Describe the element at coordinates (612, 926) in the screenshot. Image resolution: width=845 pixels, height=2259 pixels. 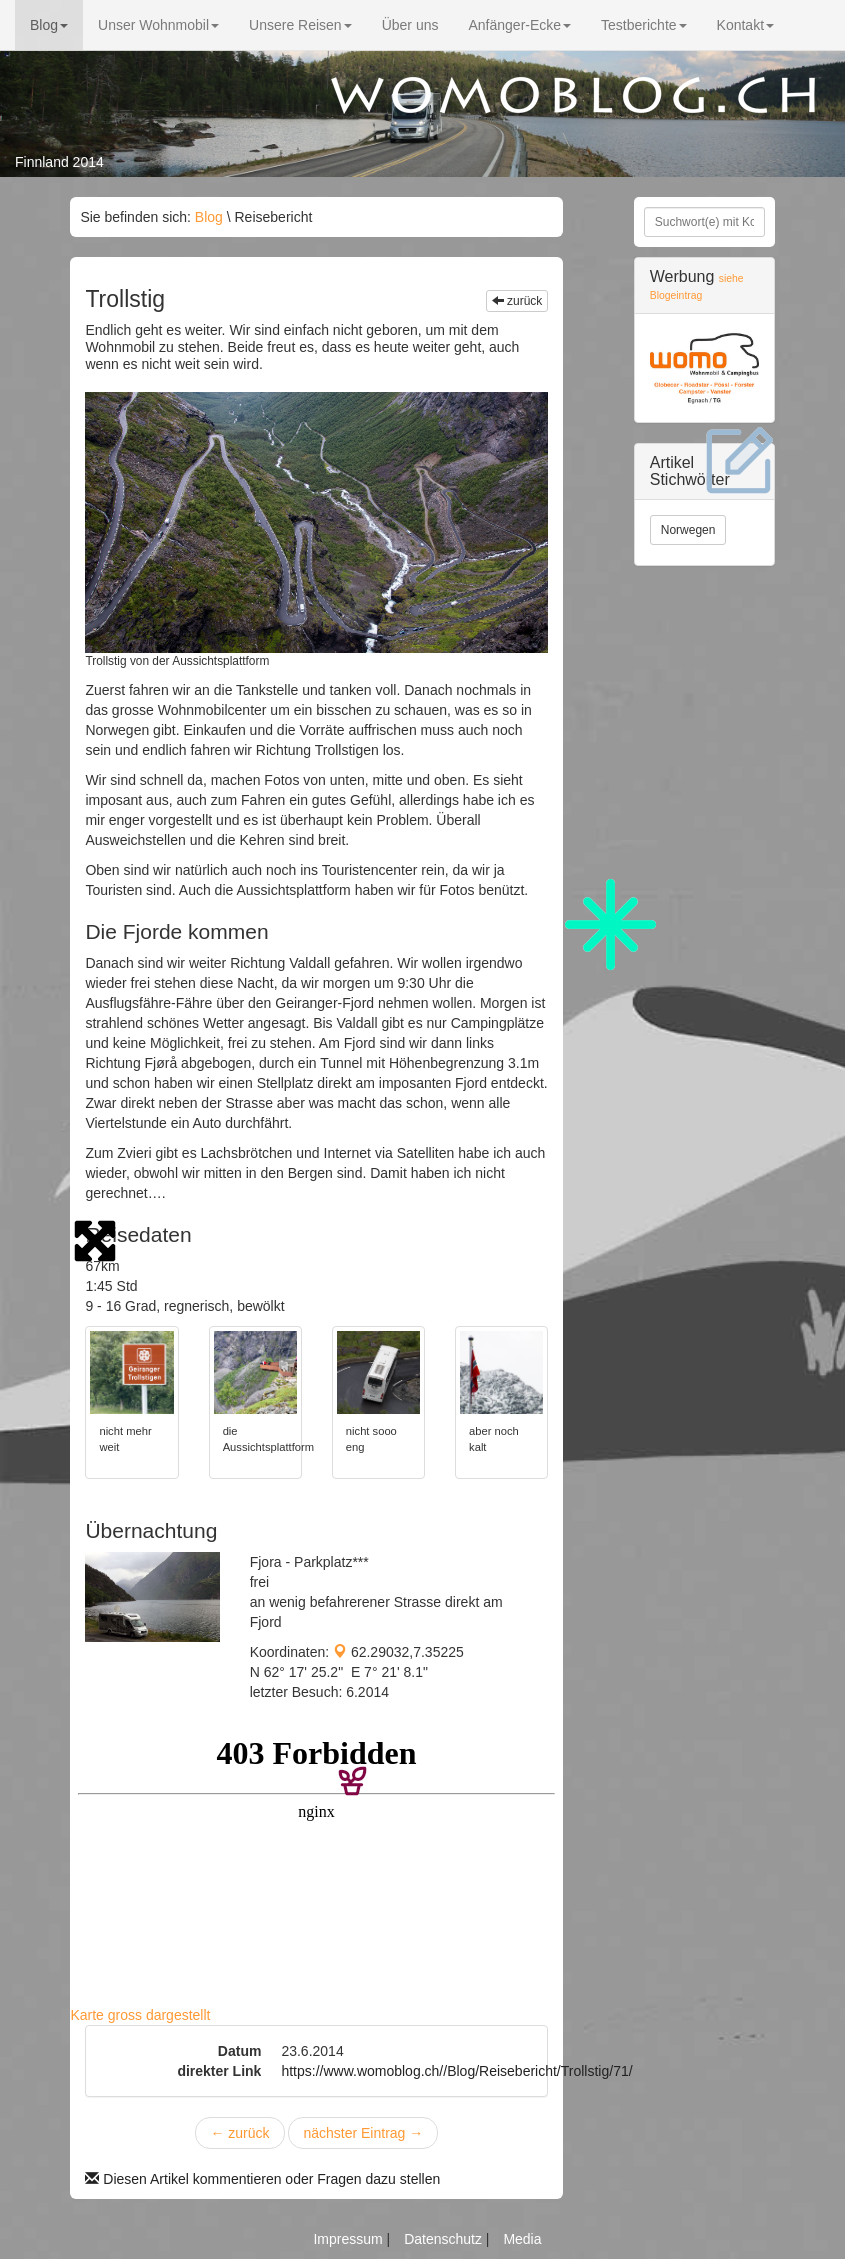
I see `indicates a featured or highlighted item` at that location.